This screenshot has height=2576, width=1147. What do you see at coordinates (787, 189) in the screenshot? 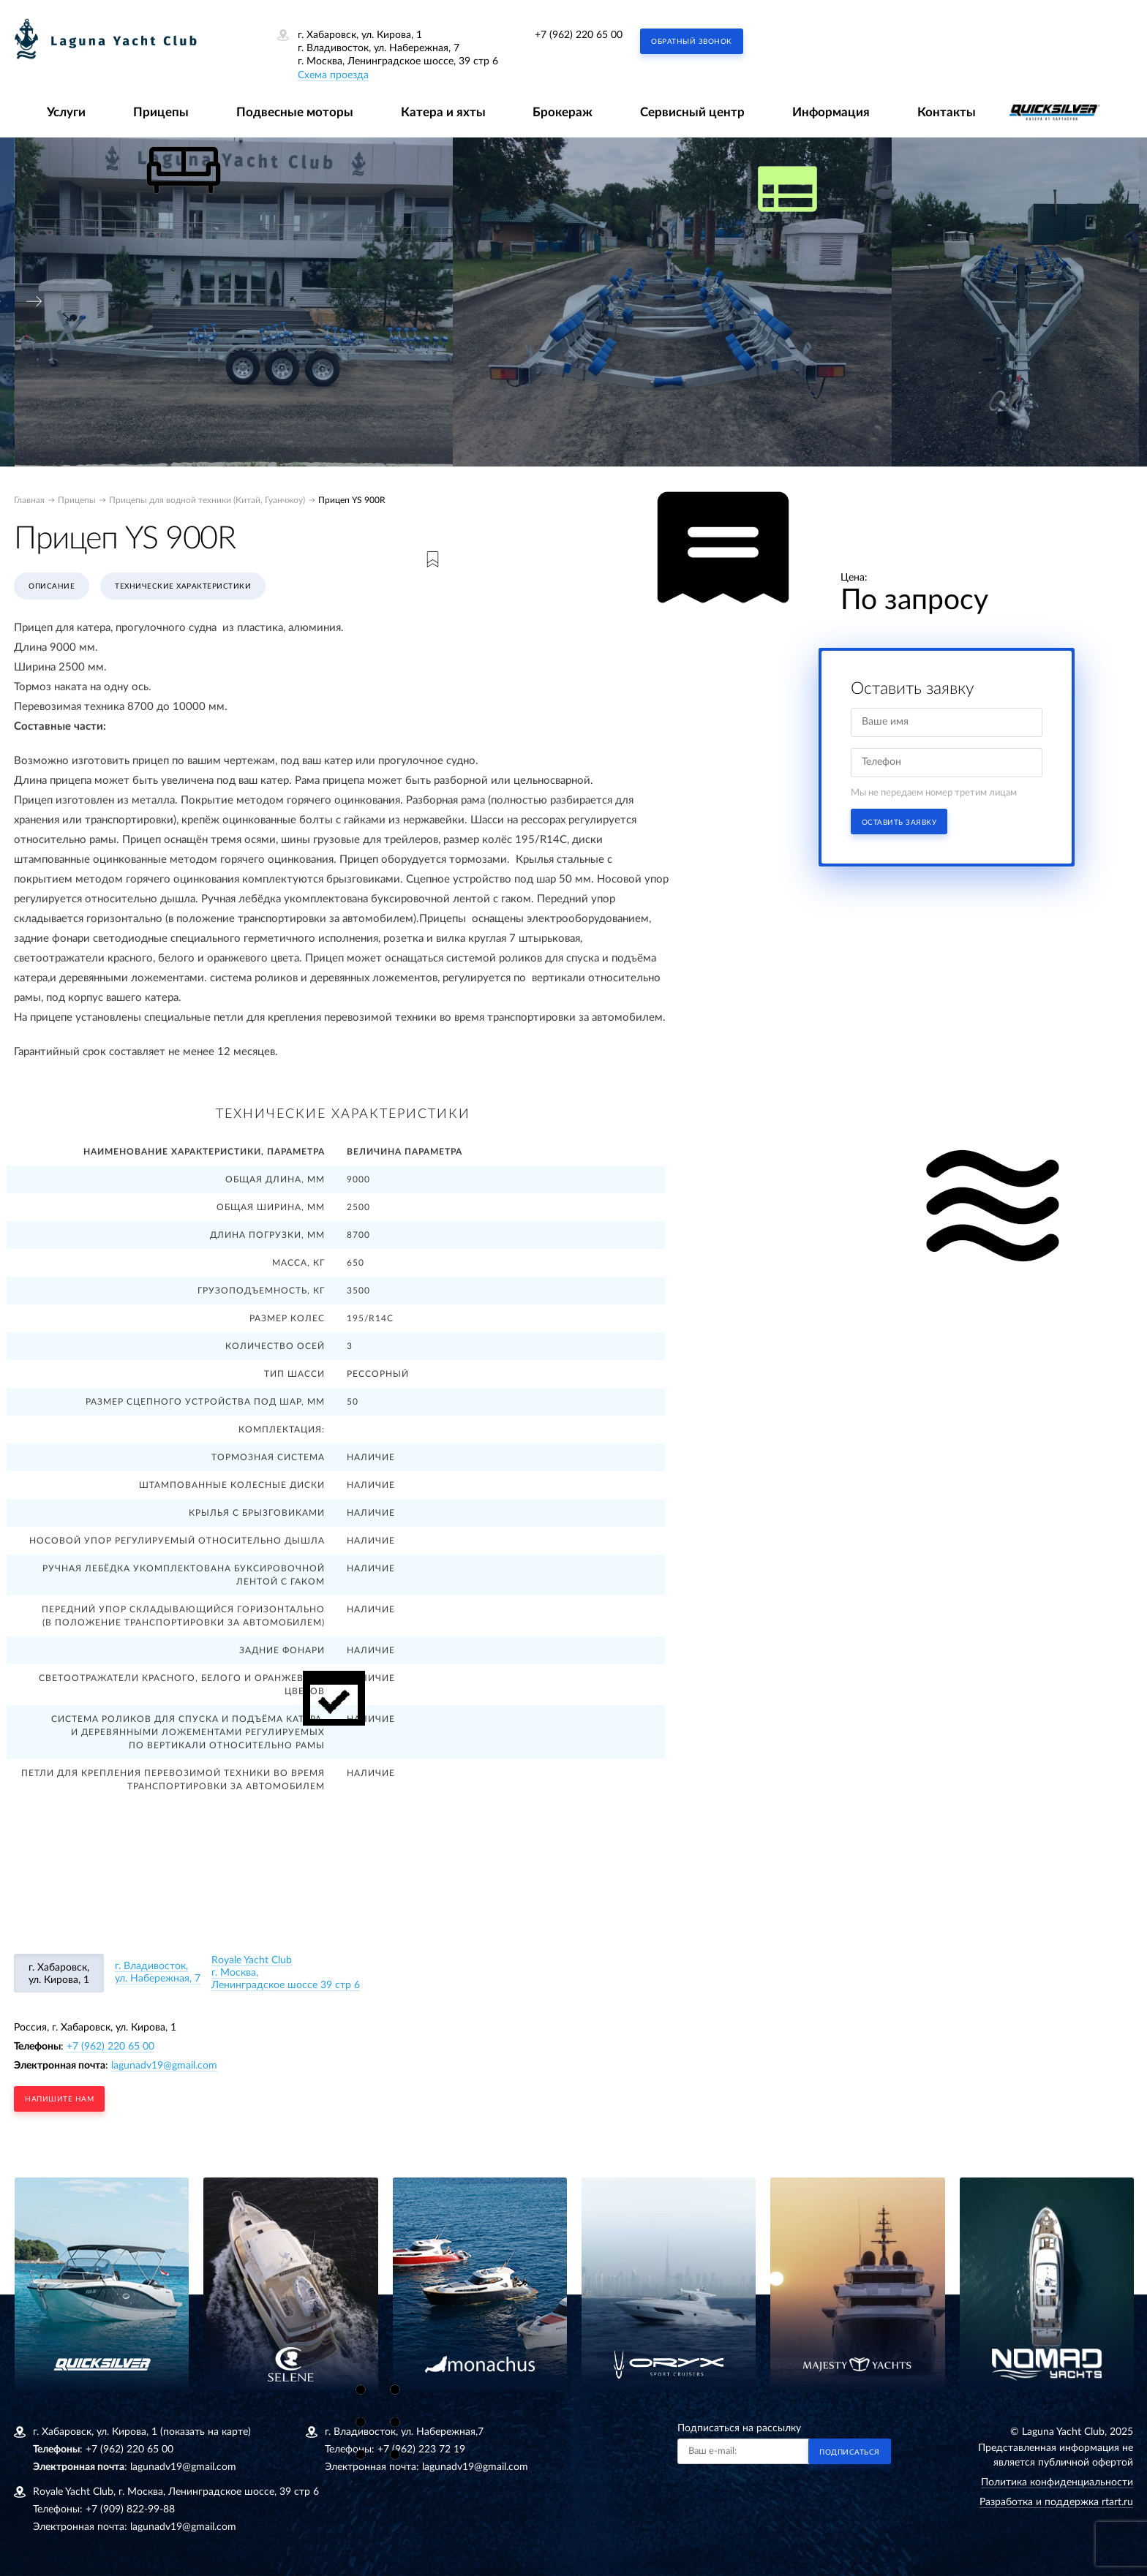
I see `view data in table format` at bounding box center [787, 189].